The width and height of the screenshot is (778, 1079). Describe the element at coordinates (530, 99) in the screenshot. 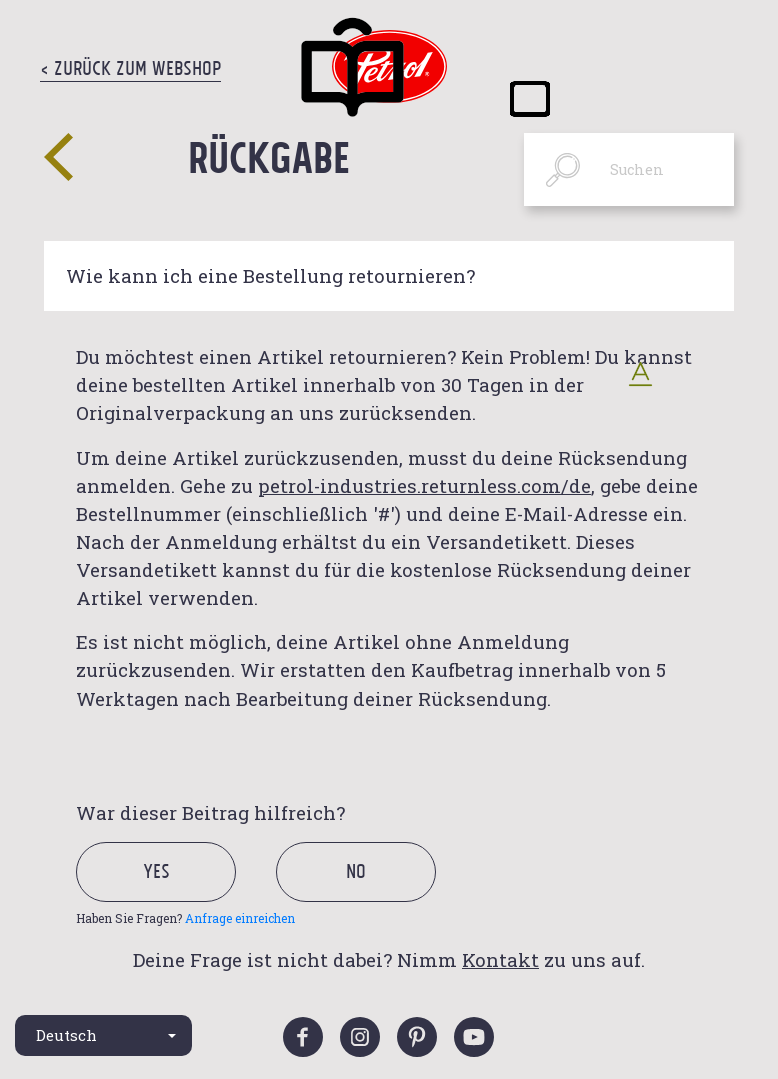

I see `crop image to 3:2 aspect ratio` at that location.